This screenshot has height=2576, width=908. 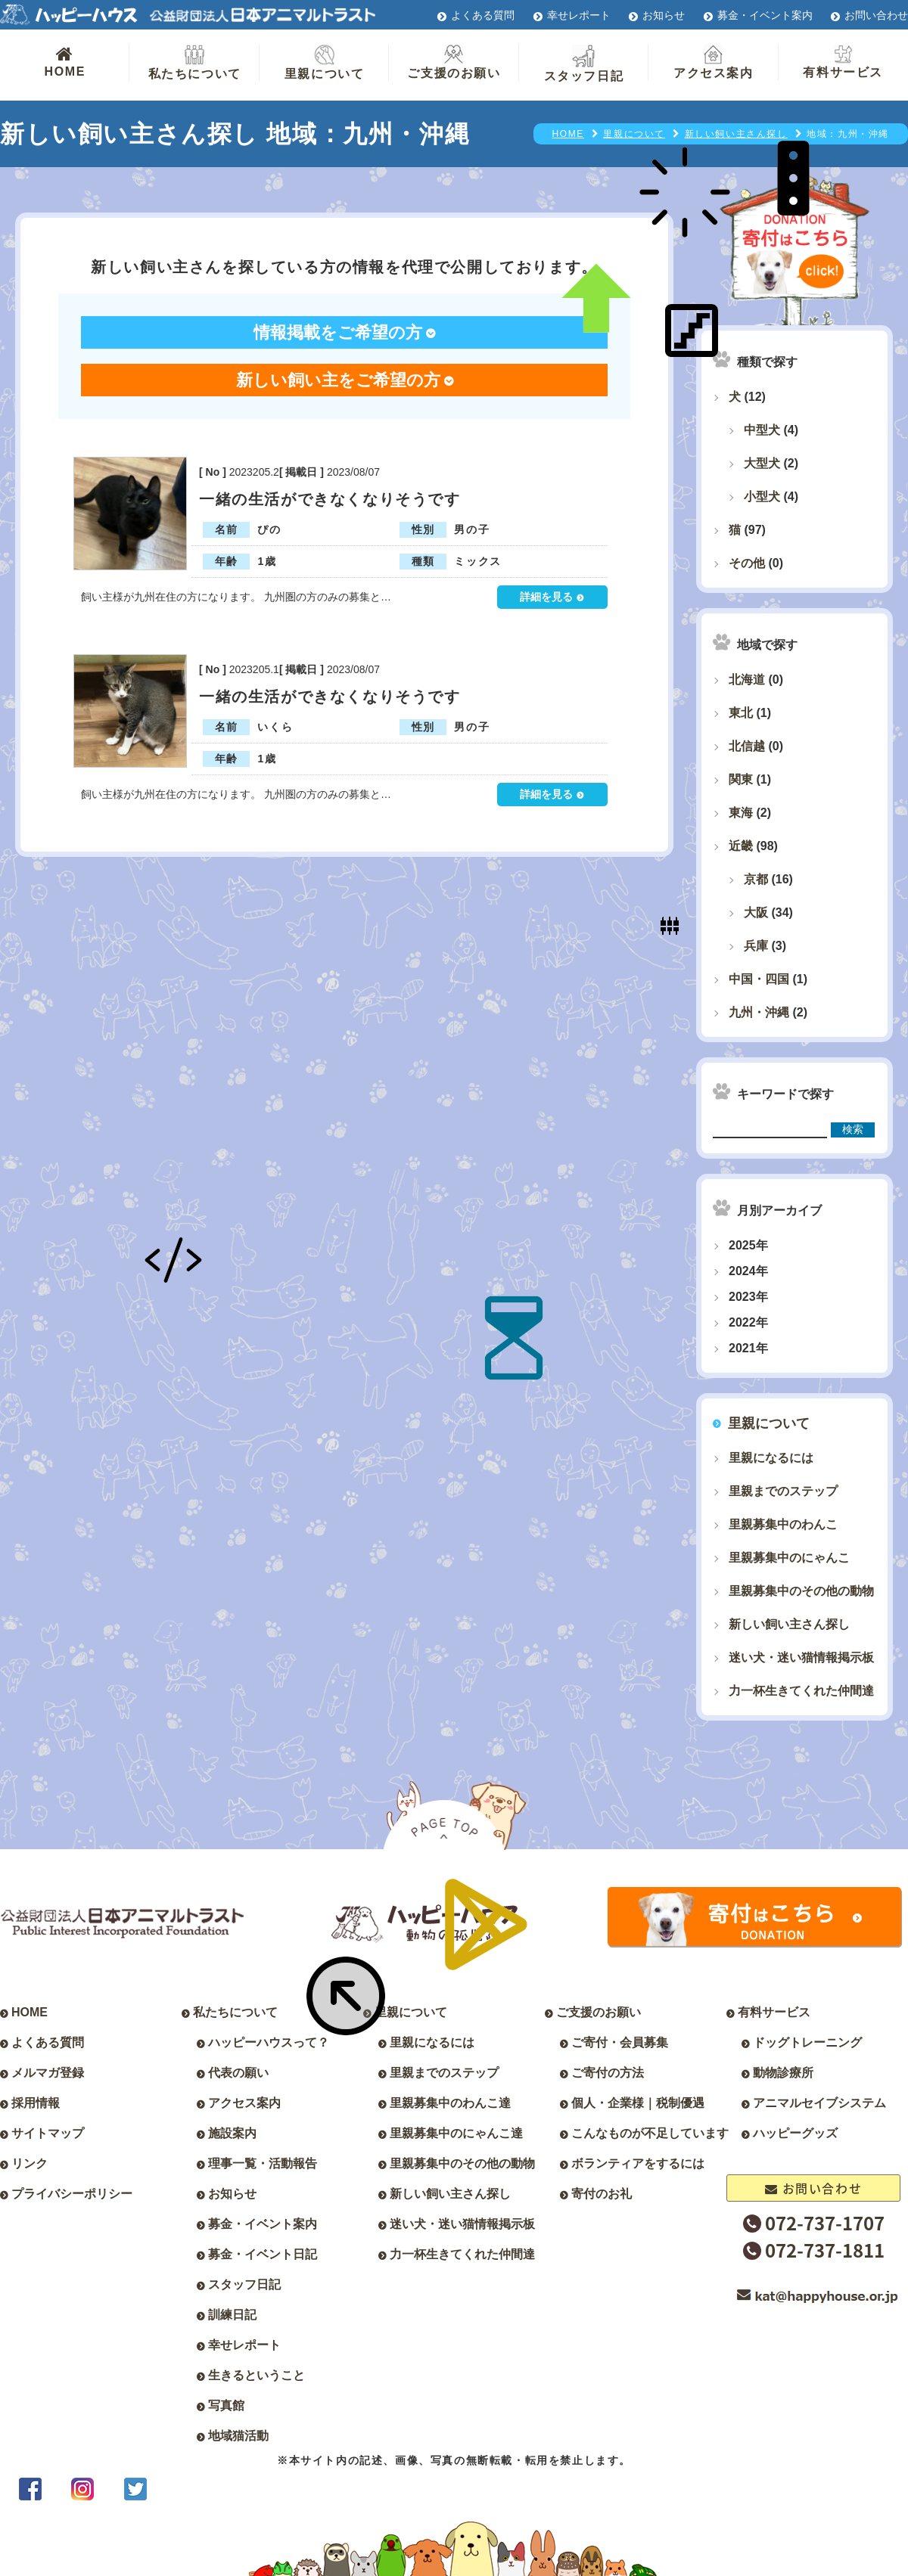 I want to click on open more options menu, so click(x=793, y=178).